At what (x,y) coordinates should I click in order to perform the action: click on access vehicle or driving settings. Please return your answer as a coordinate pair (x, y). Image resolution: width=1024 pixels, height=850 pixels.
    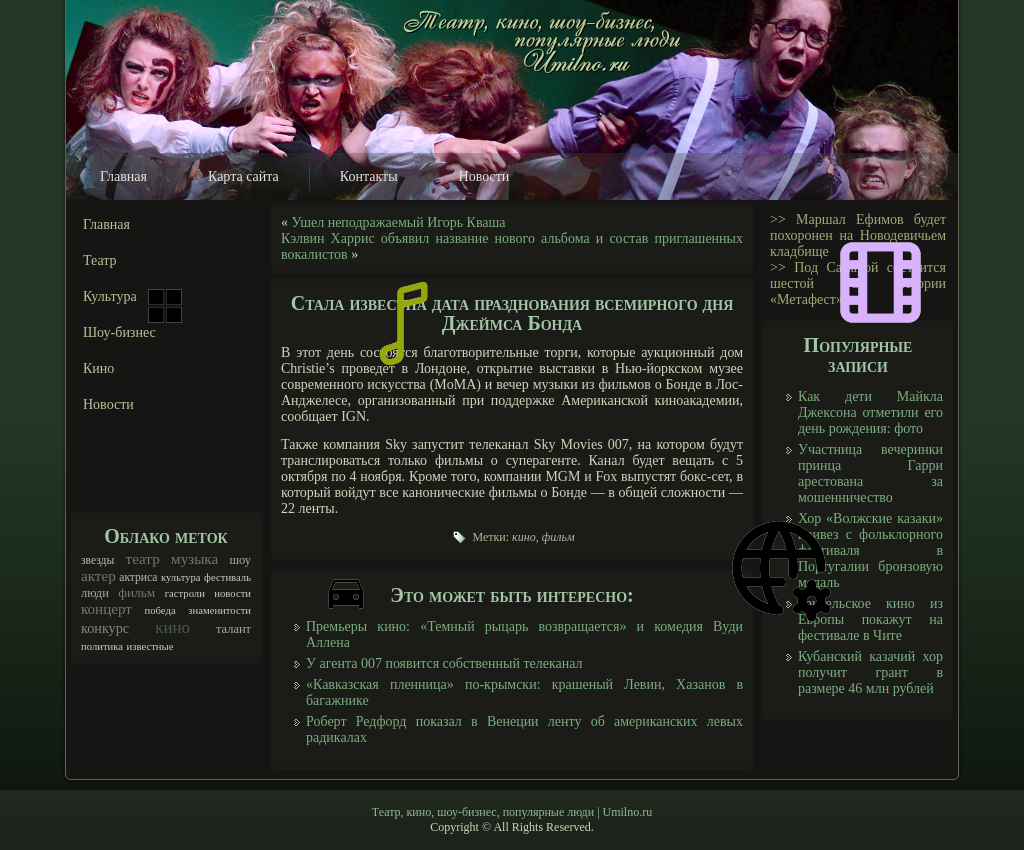
    Looking at the image, I should click on (346, 594).